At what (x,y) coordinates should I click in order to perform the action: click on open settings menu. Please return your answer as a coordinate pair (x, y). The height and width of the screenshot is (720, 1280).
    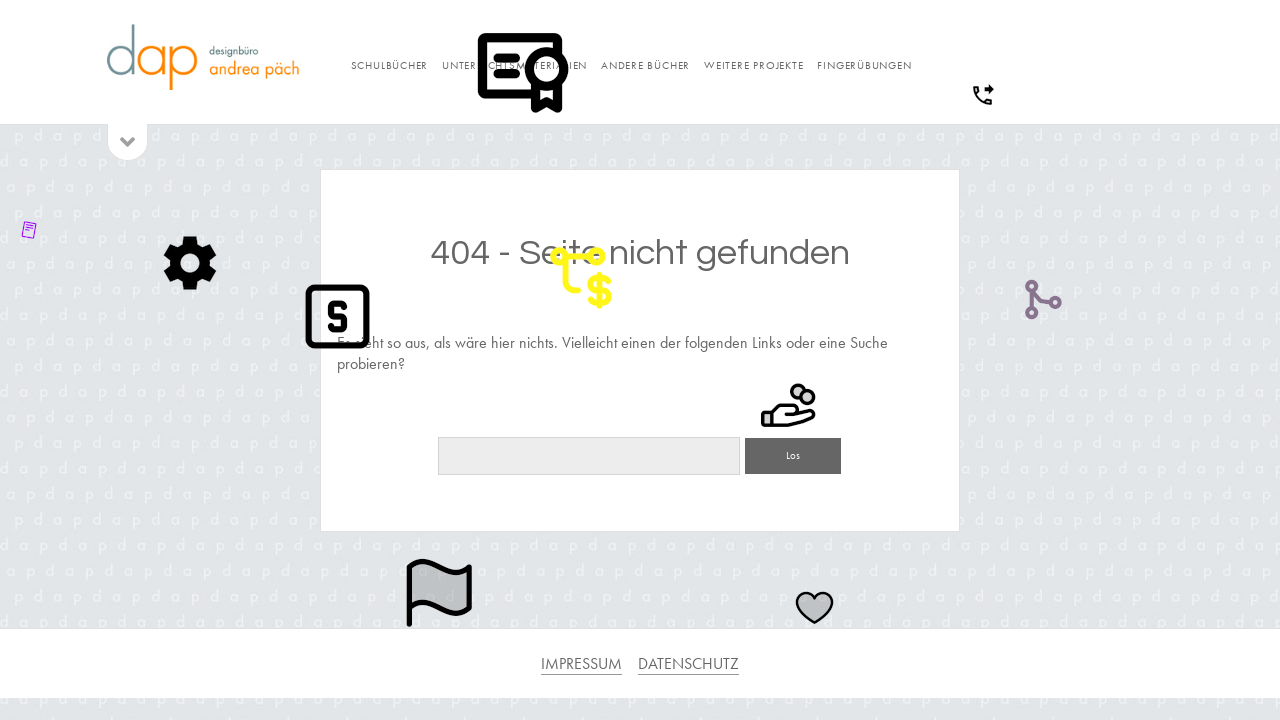
    Looking at the image, I should click on (190, 263).